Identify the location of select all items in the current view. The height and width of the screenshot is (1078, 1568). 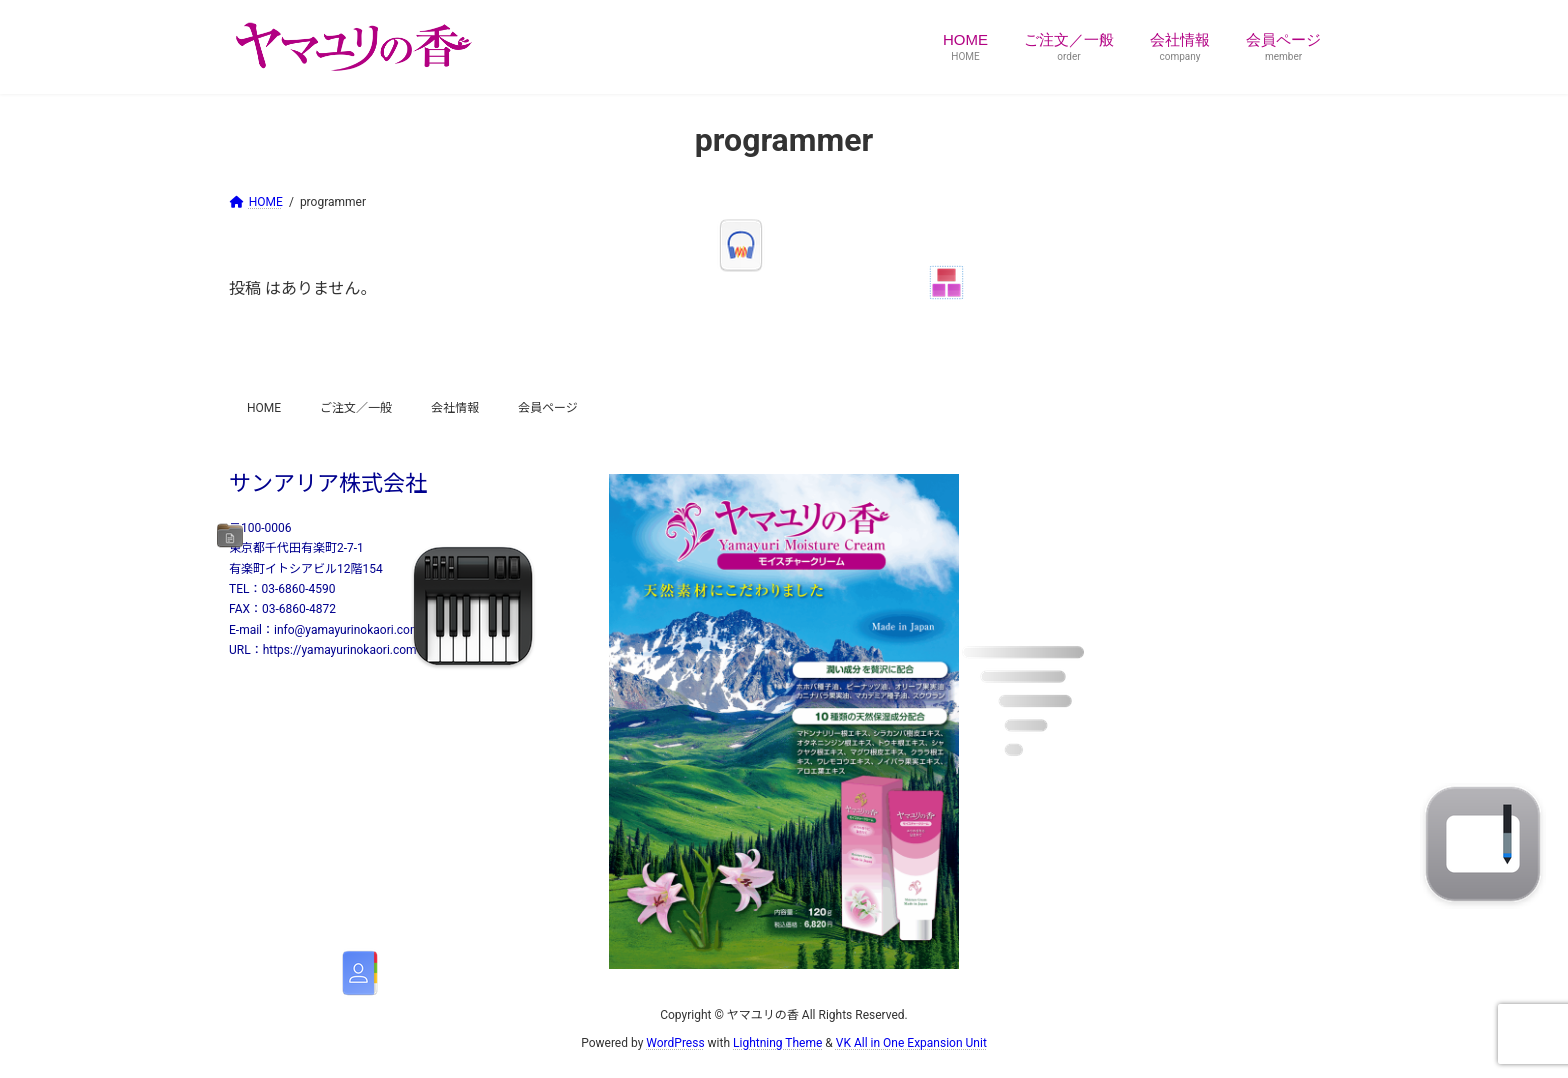
(946, 282).